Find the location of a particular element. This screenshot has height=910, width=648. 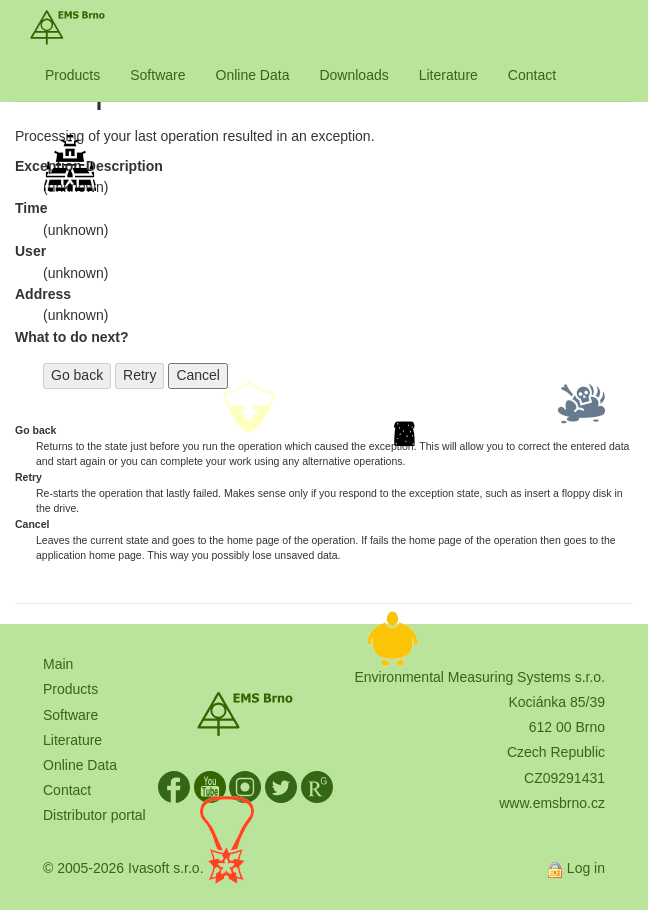

browse jewelry or accessories is located at coordinates (227, 840).